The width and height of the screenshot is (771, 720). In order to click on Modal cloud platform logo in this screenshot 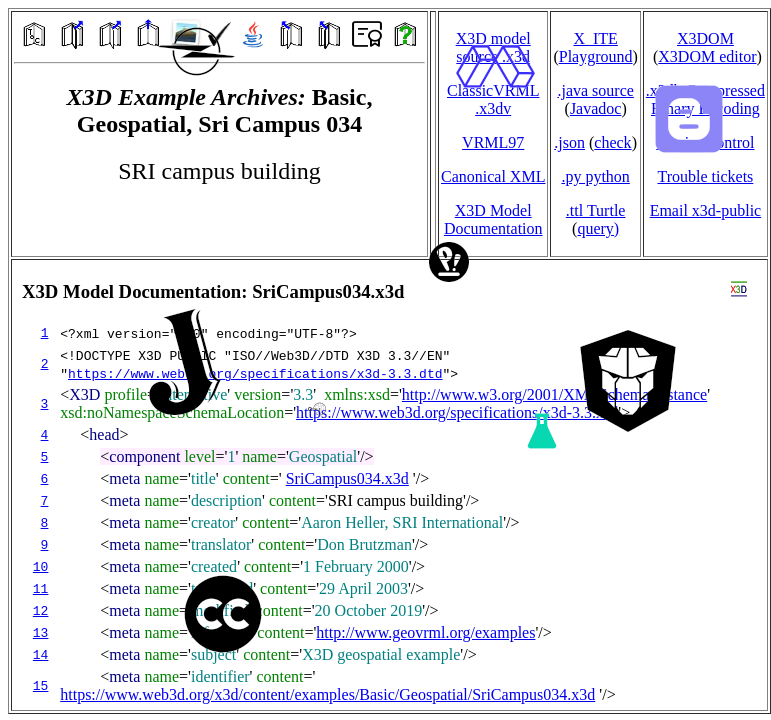, I will do `click(495, 66)`.